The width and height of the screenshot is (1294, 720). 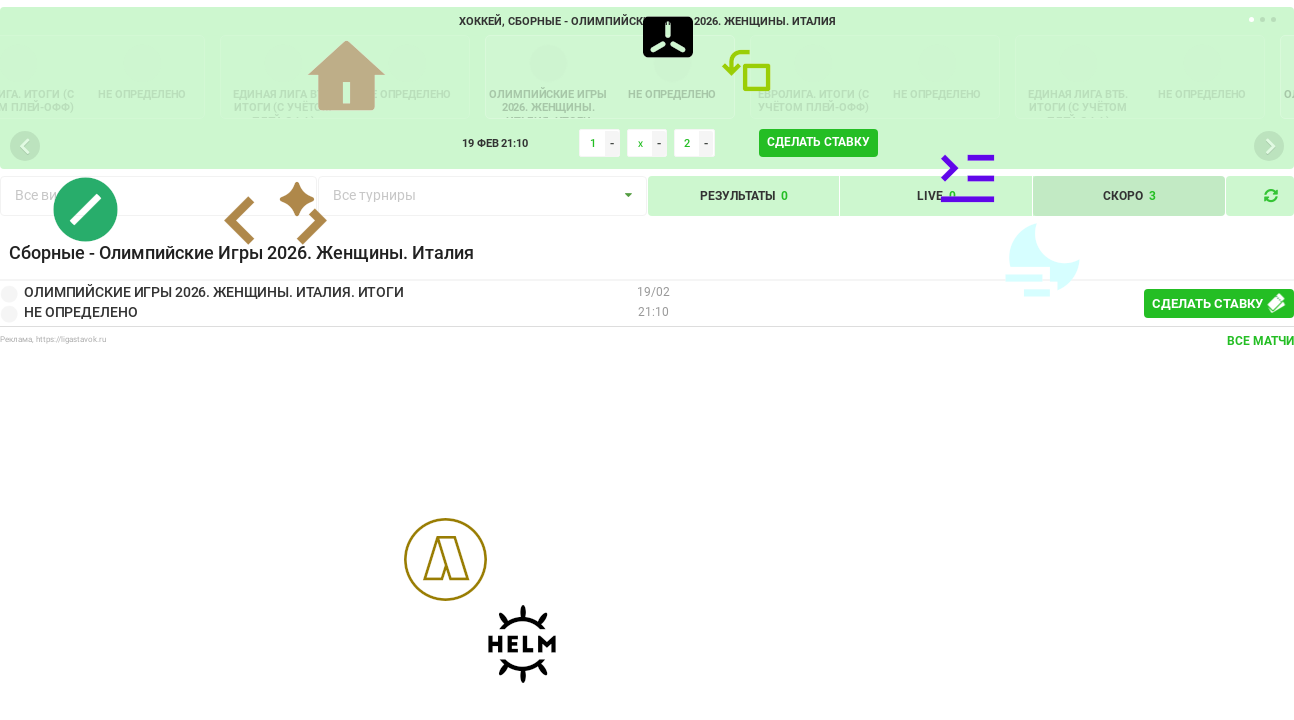 What do you see at coordinates (668, 37) in the screenshot?
I see `k3s lightweight kubernetes distribution logo` at bounding box center [668, 37].